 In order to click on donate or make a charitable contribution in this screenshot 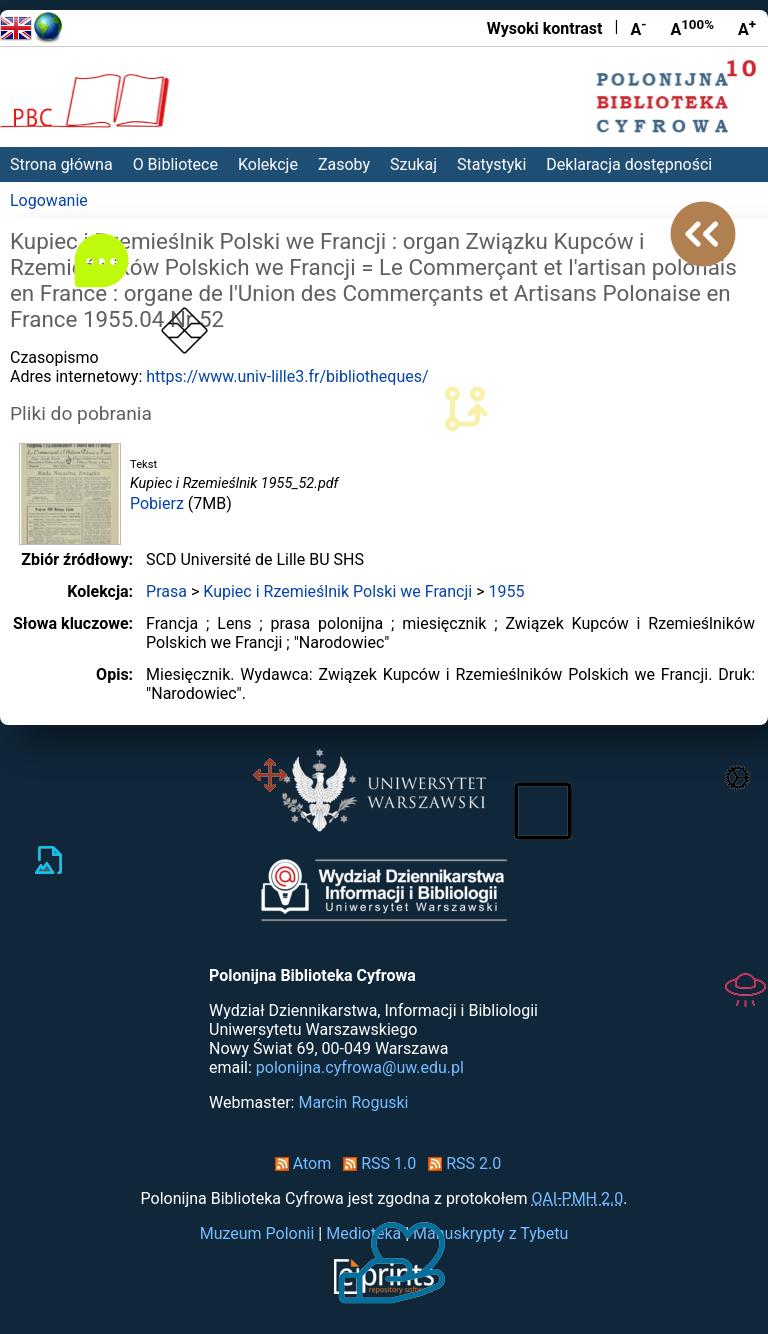, I will do `click(395, 1264)`.